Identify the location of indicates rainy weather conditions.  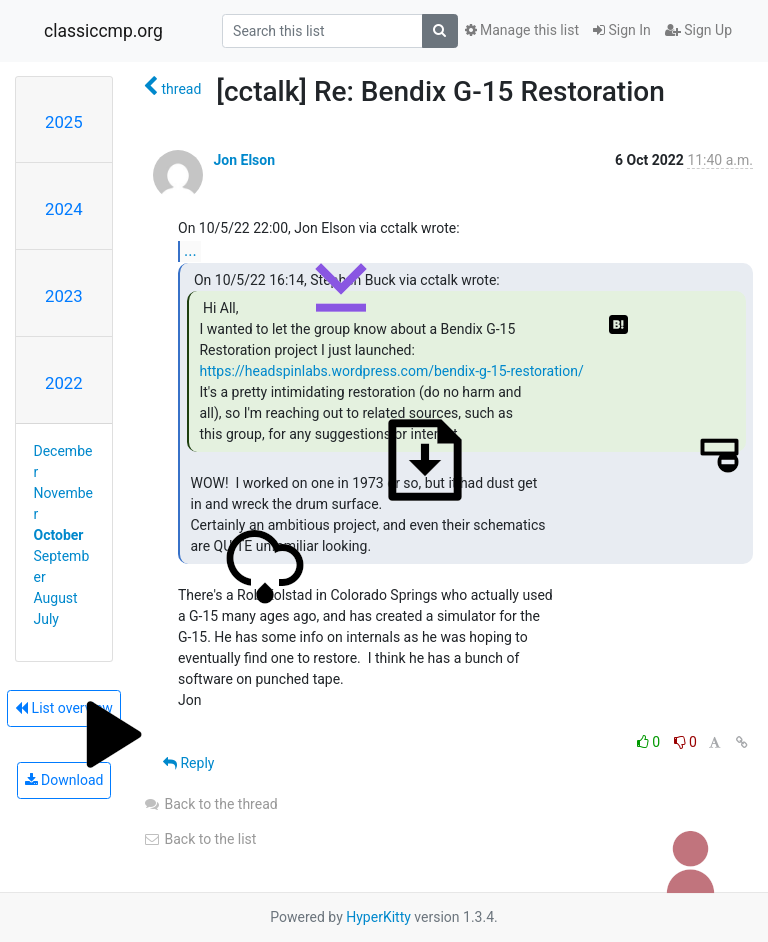
(265, 565).